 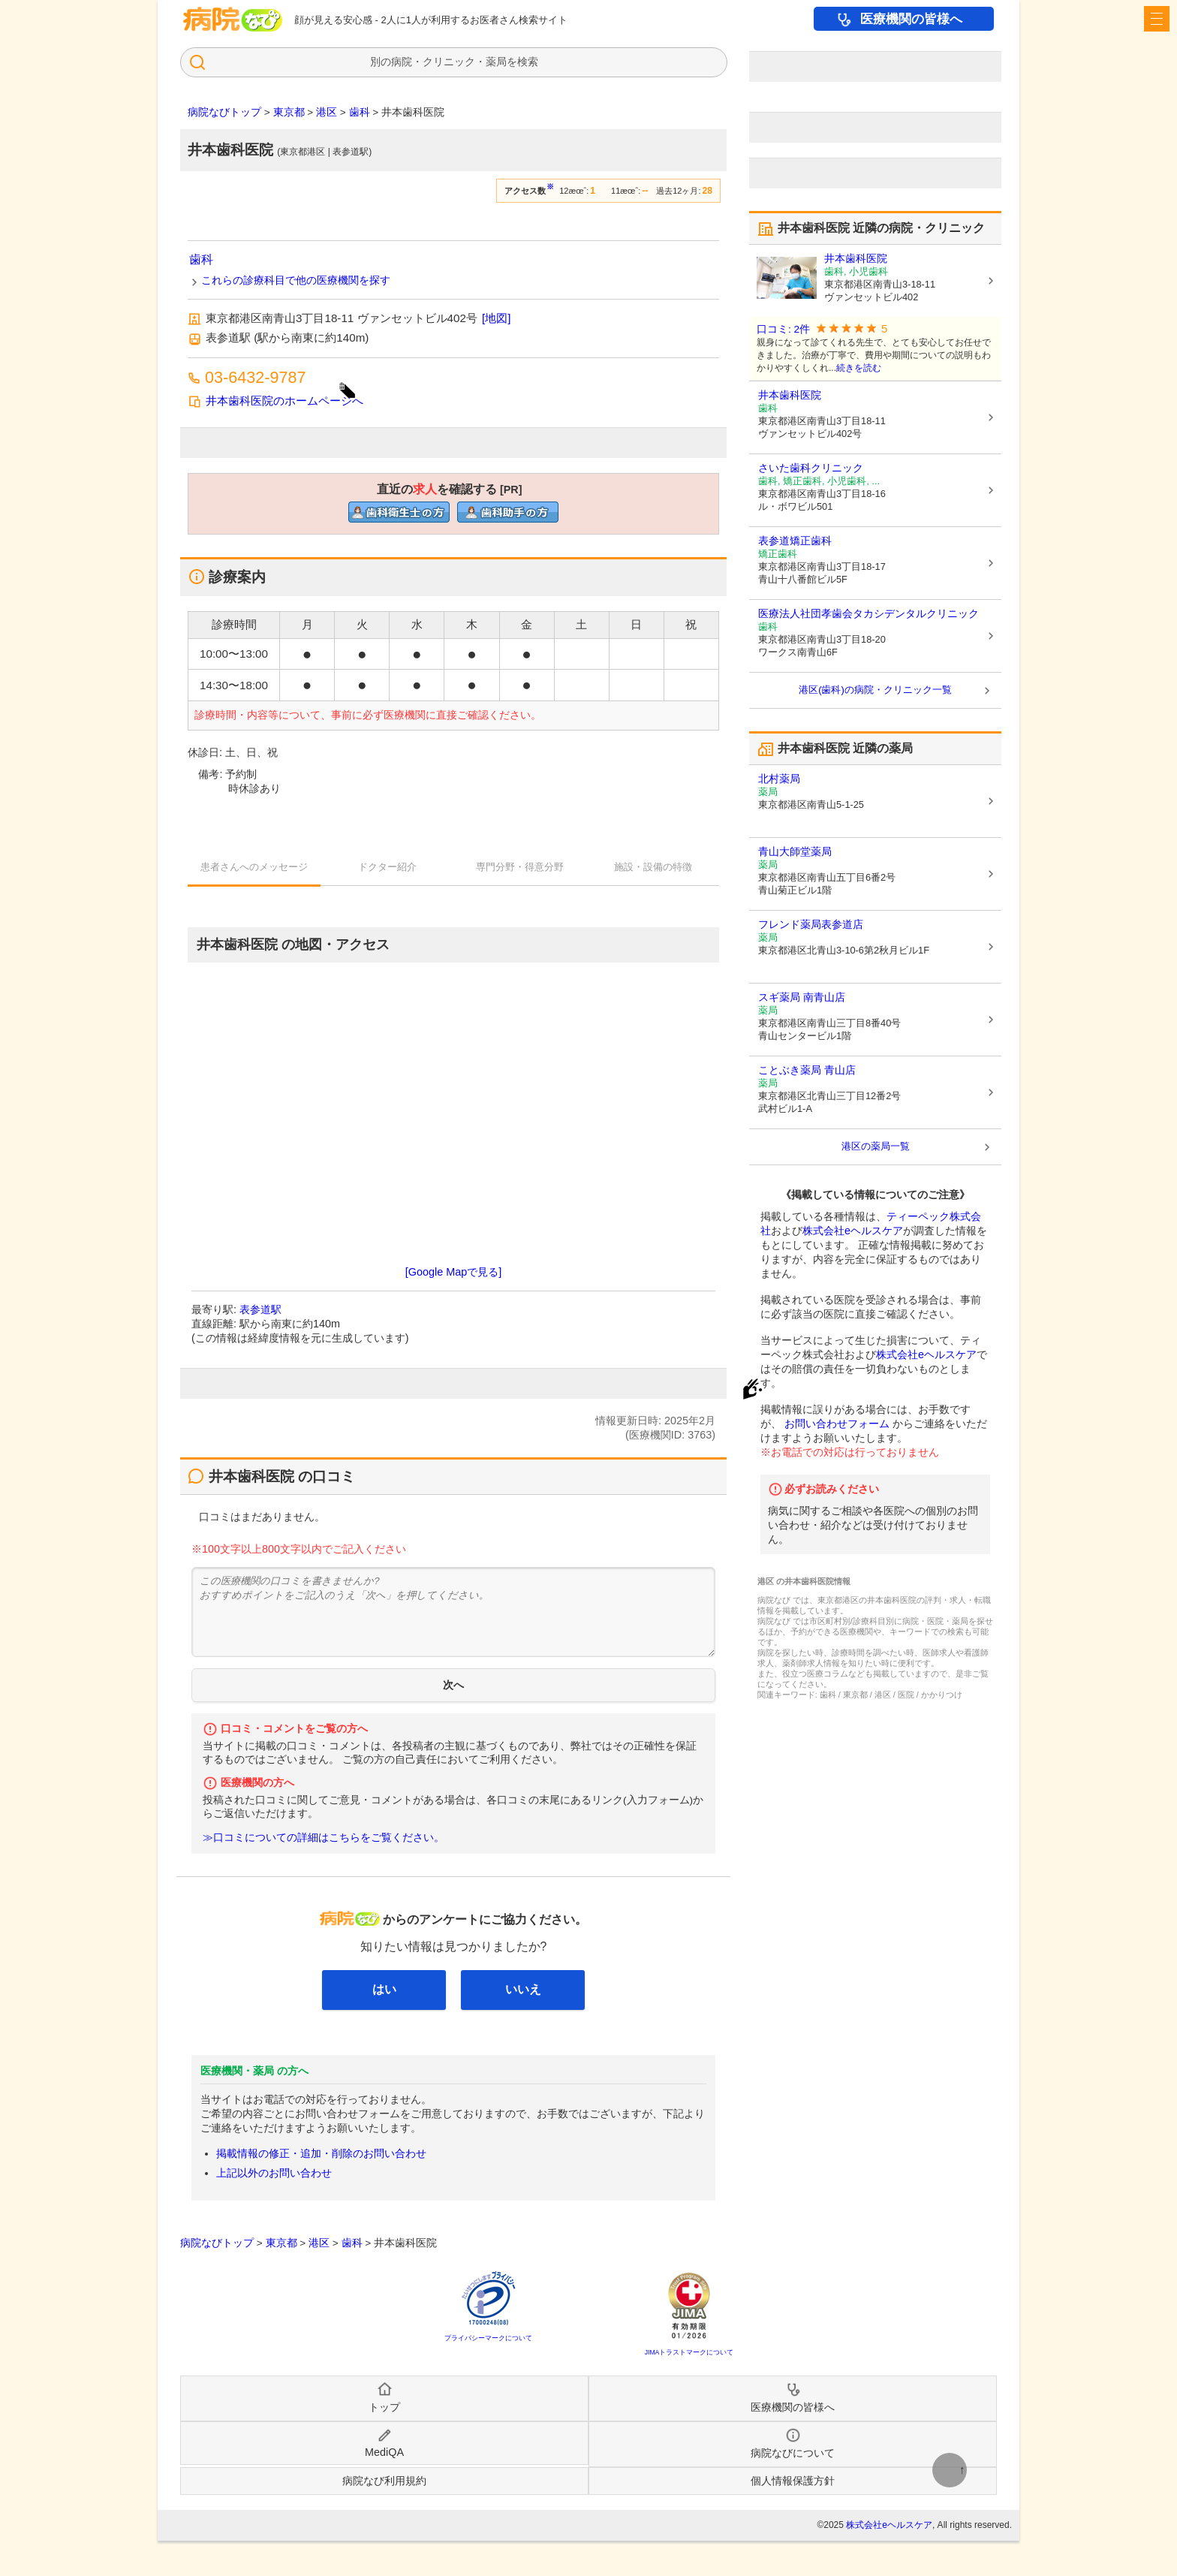 What do you see at coordinates (755, 1388) in the screenshot?
I see `tap to flick or shoot a marble` at bounding box center [755, 1388].